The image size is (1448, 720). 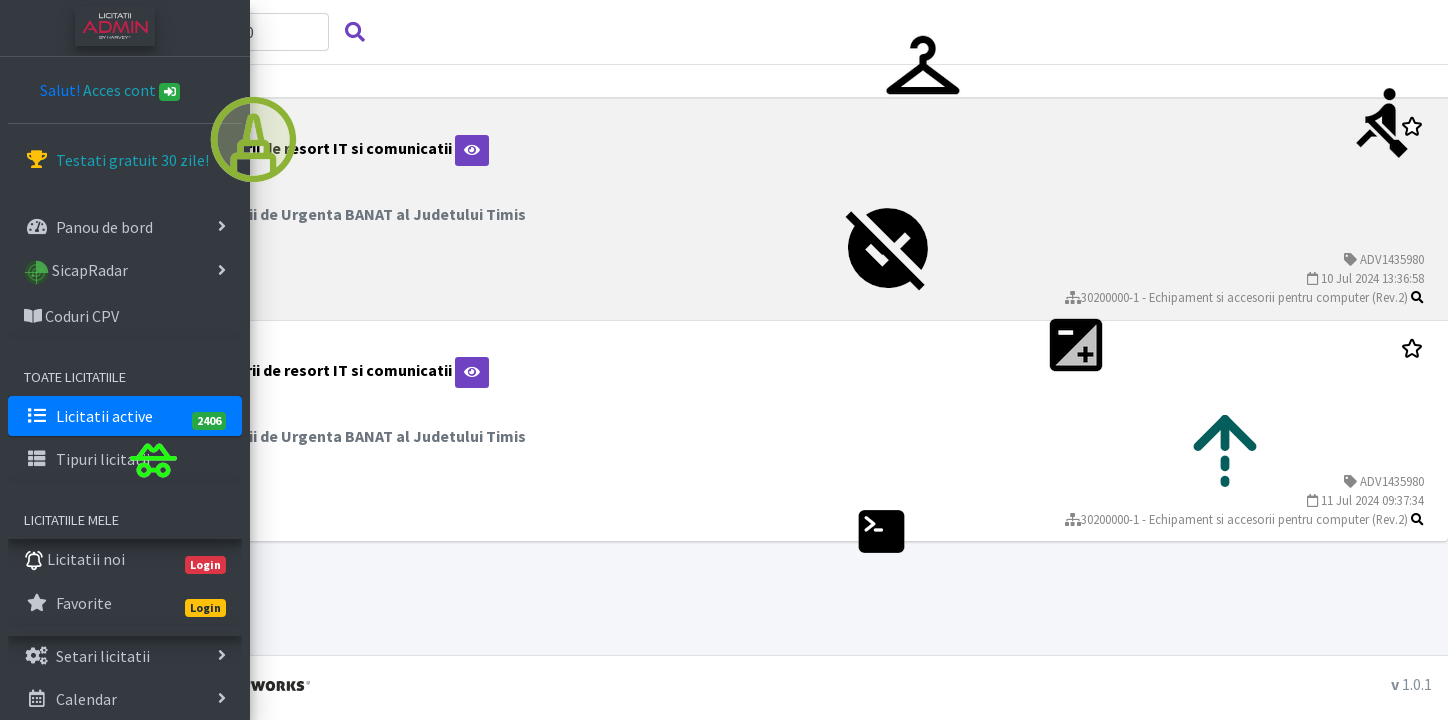 What do you see at coordinates (1380, 121) in the screenshot?
I see `access rowing or kayaking activities` at bounding box center [1380, 121].